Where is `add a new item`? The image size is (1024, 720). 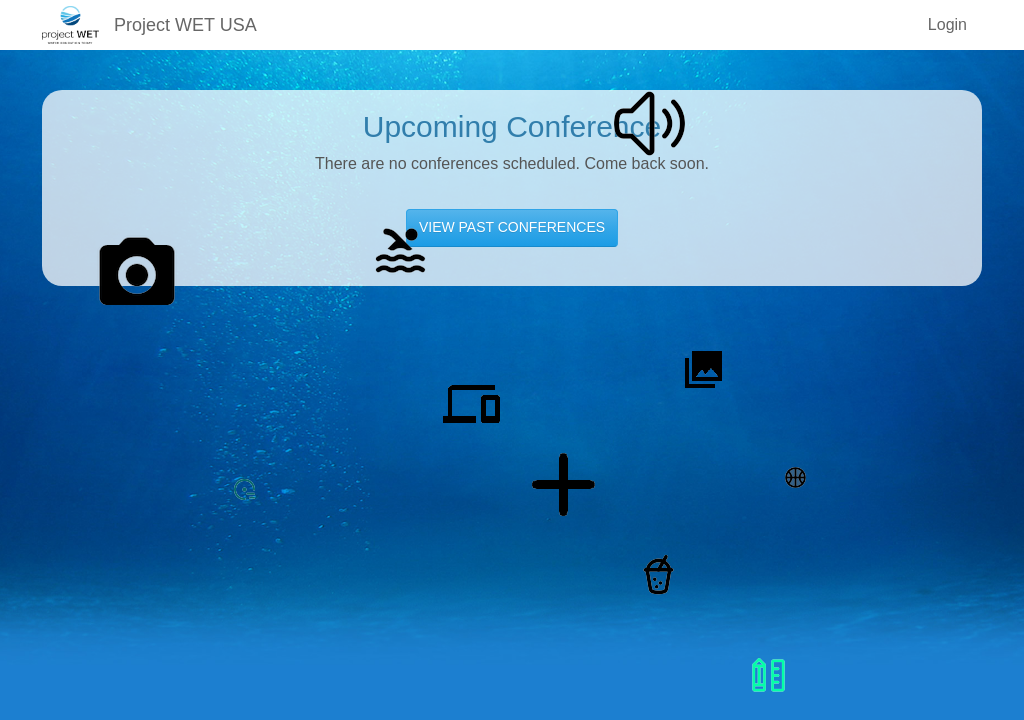
add a new item is located at coordinates (563, 484).